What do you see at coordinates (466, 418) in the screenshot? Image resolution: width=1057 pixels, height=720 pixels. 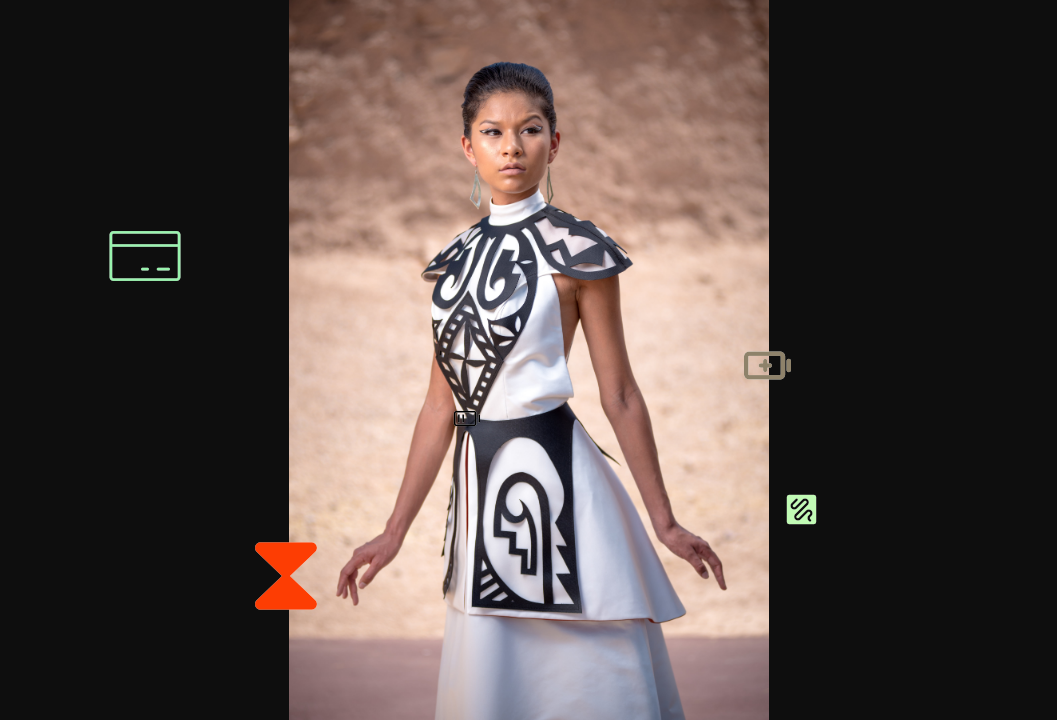 I see `indicates medium battery level` at bounding box center [466, 418].